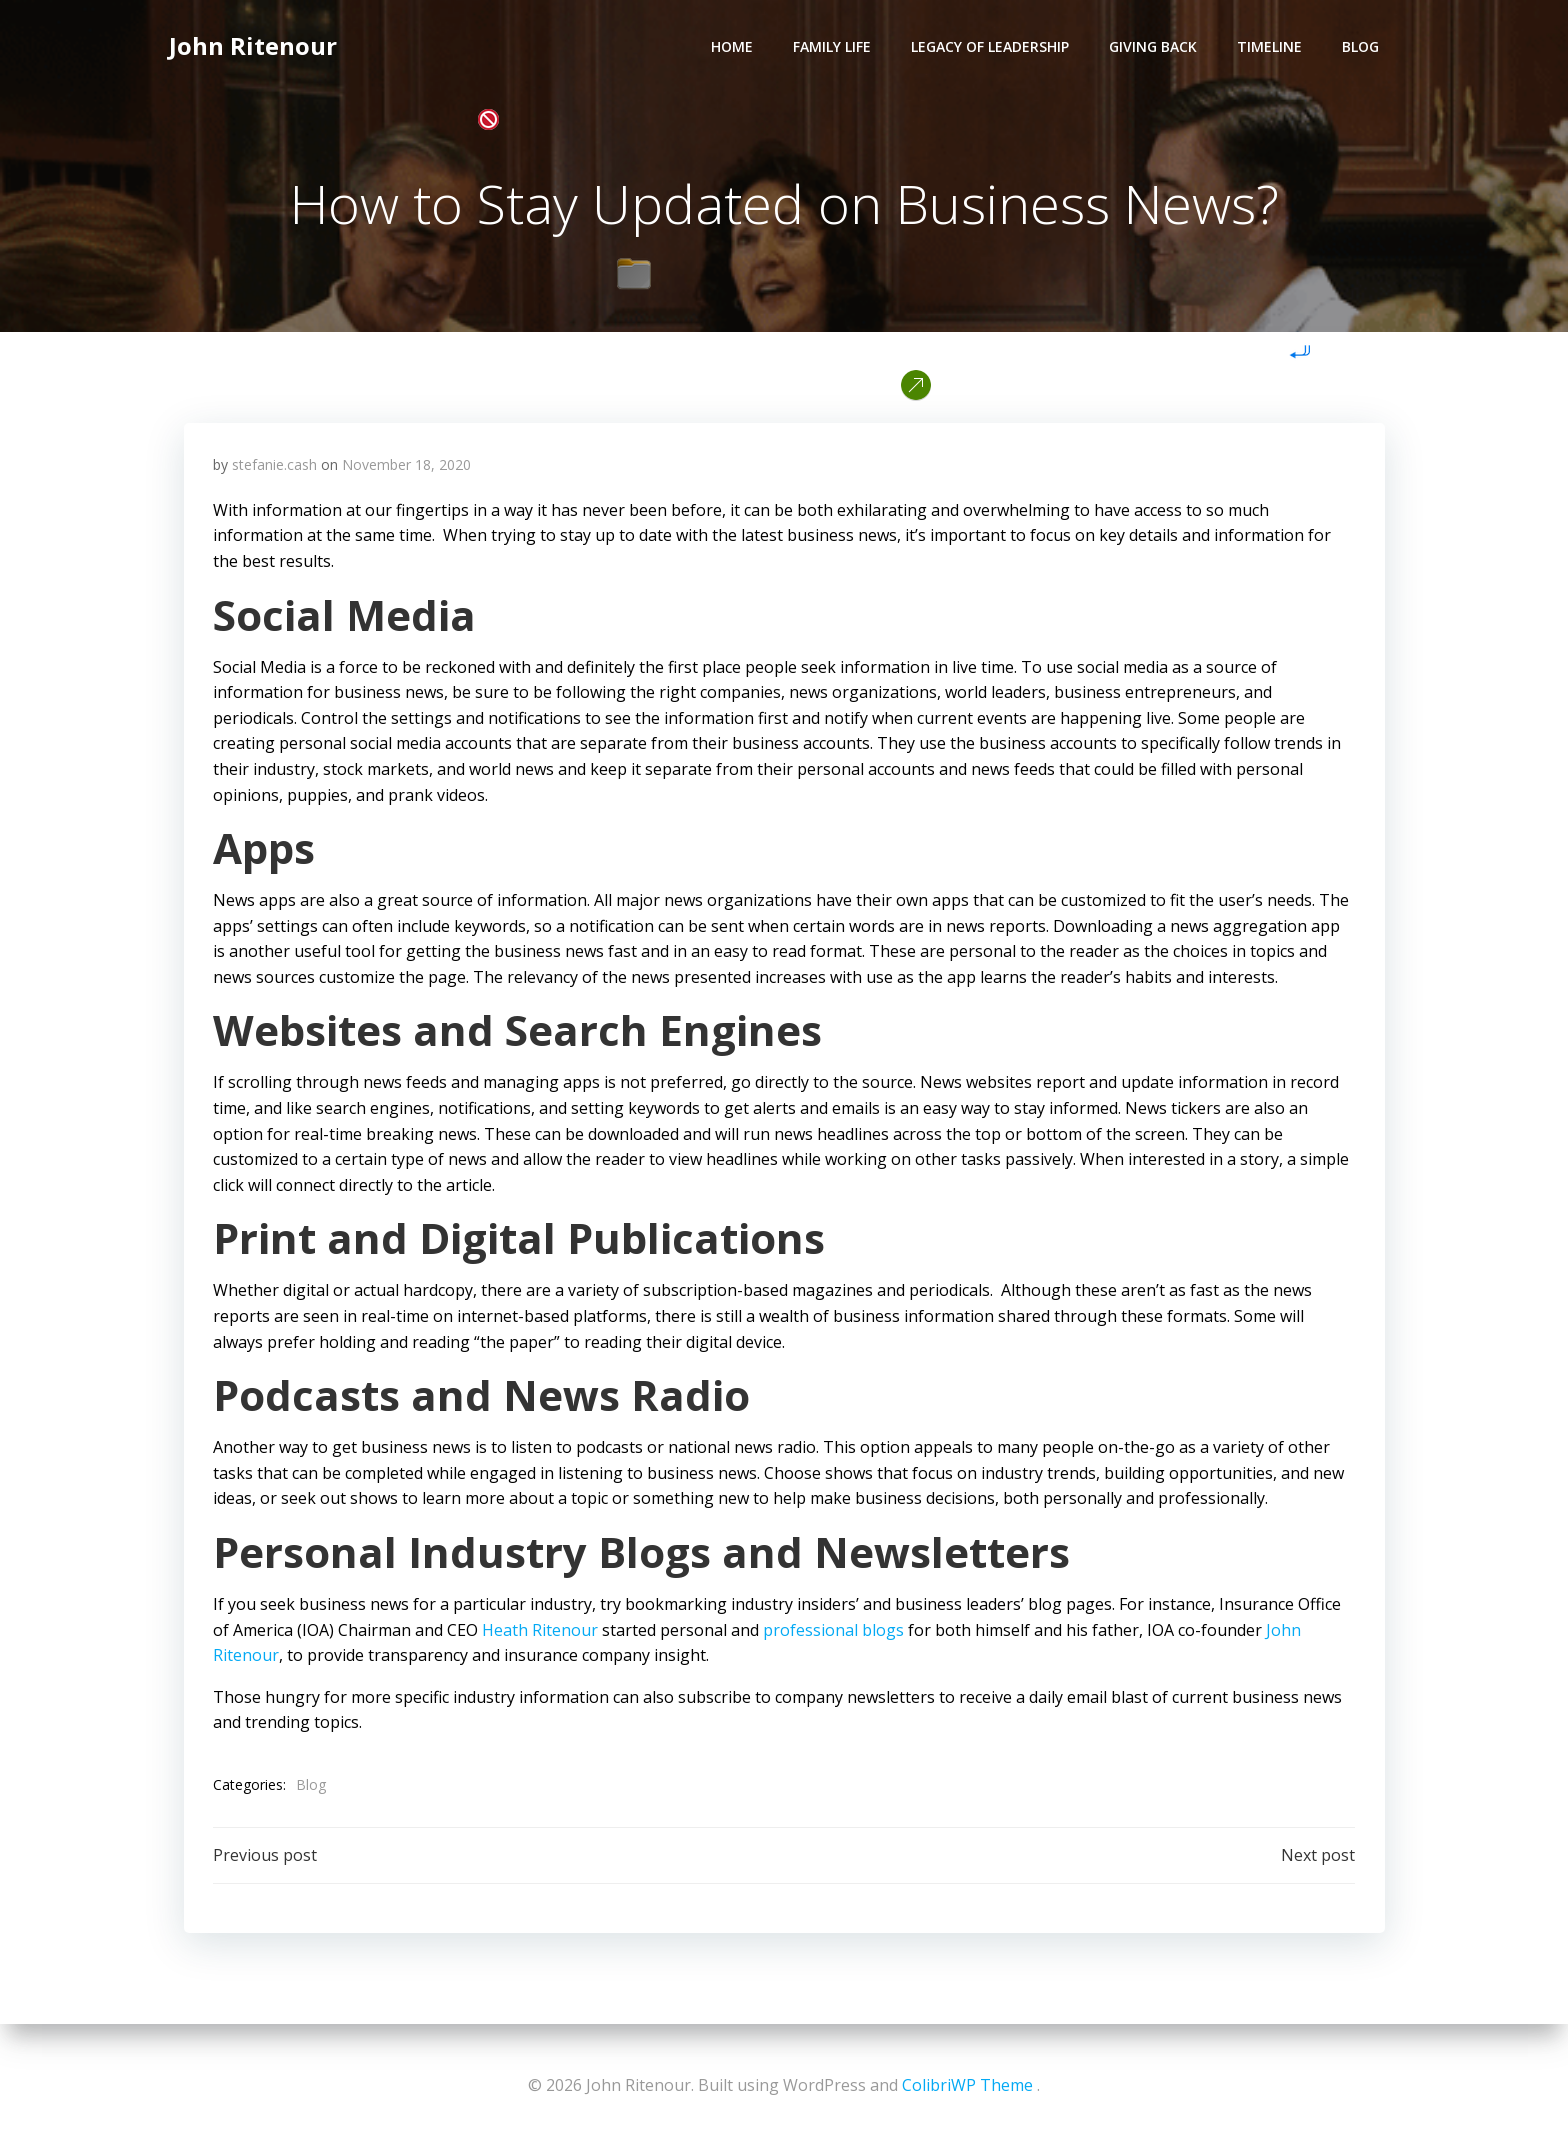 Image resolution: width=1568 pixels, height=2145 pixels. Describe the element at coordinates (916, 385) in the screenshot. I see `indicates a symbolic link or shortcut to another file` at that location.